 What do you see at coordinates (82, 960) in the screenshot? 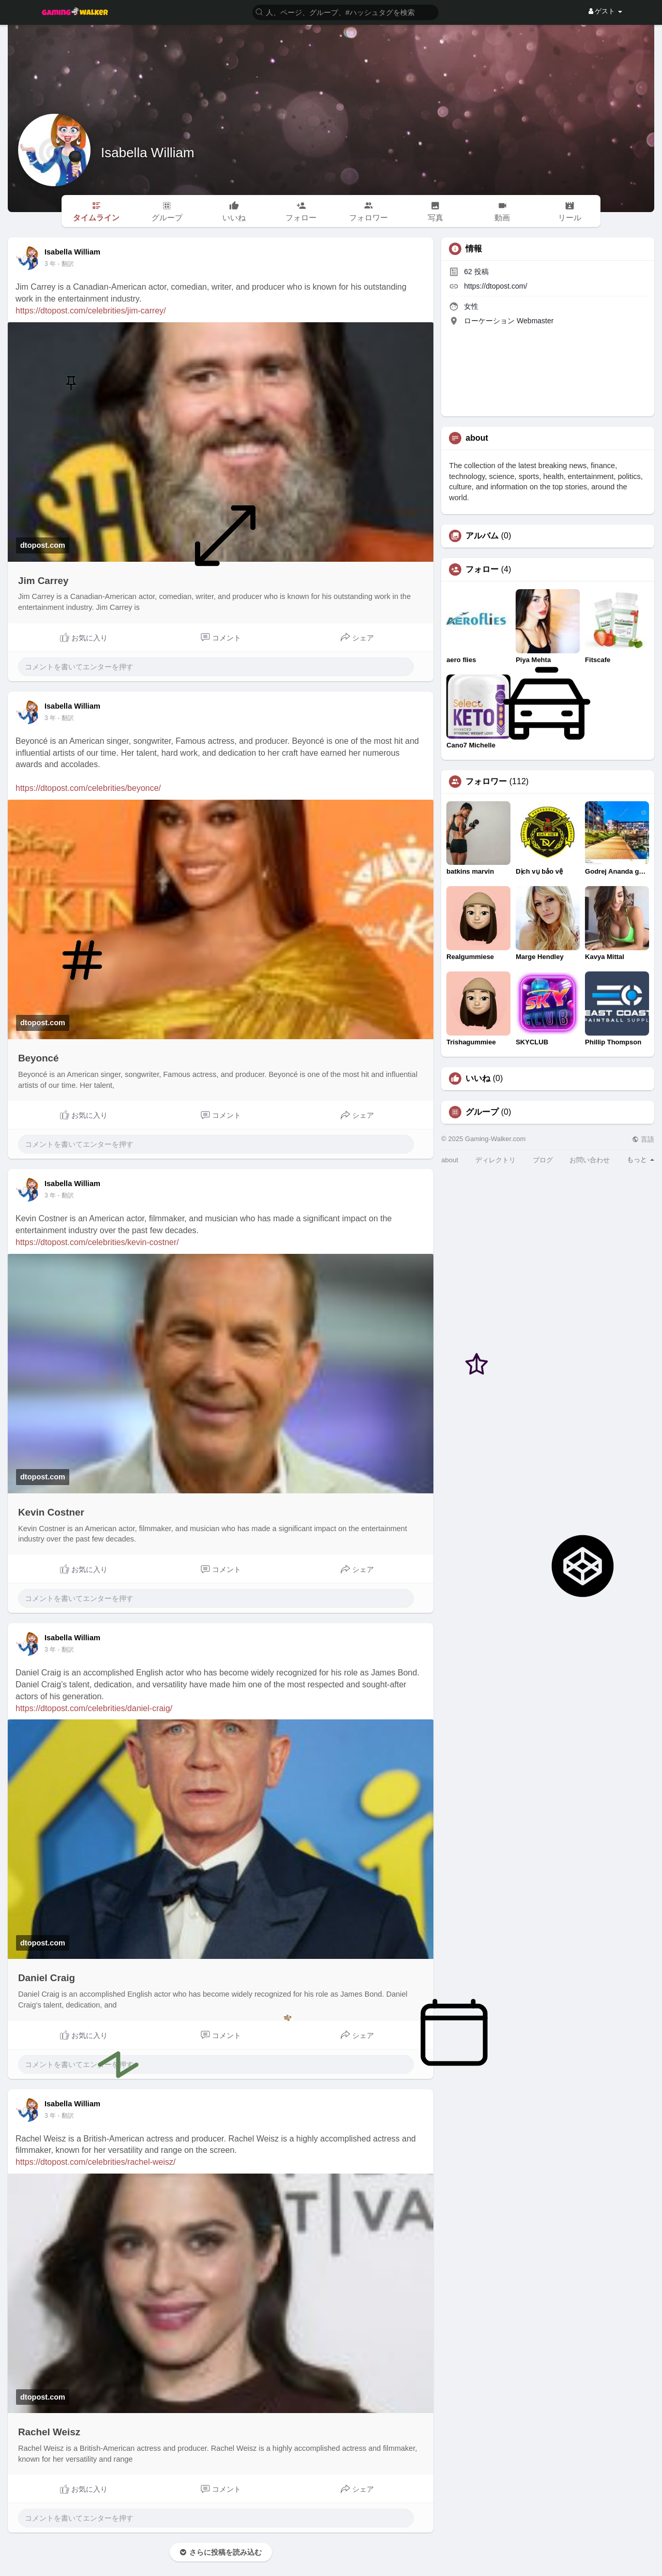
I see `view or browse hashtags` at bounding box center [82, 960].